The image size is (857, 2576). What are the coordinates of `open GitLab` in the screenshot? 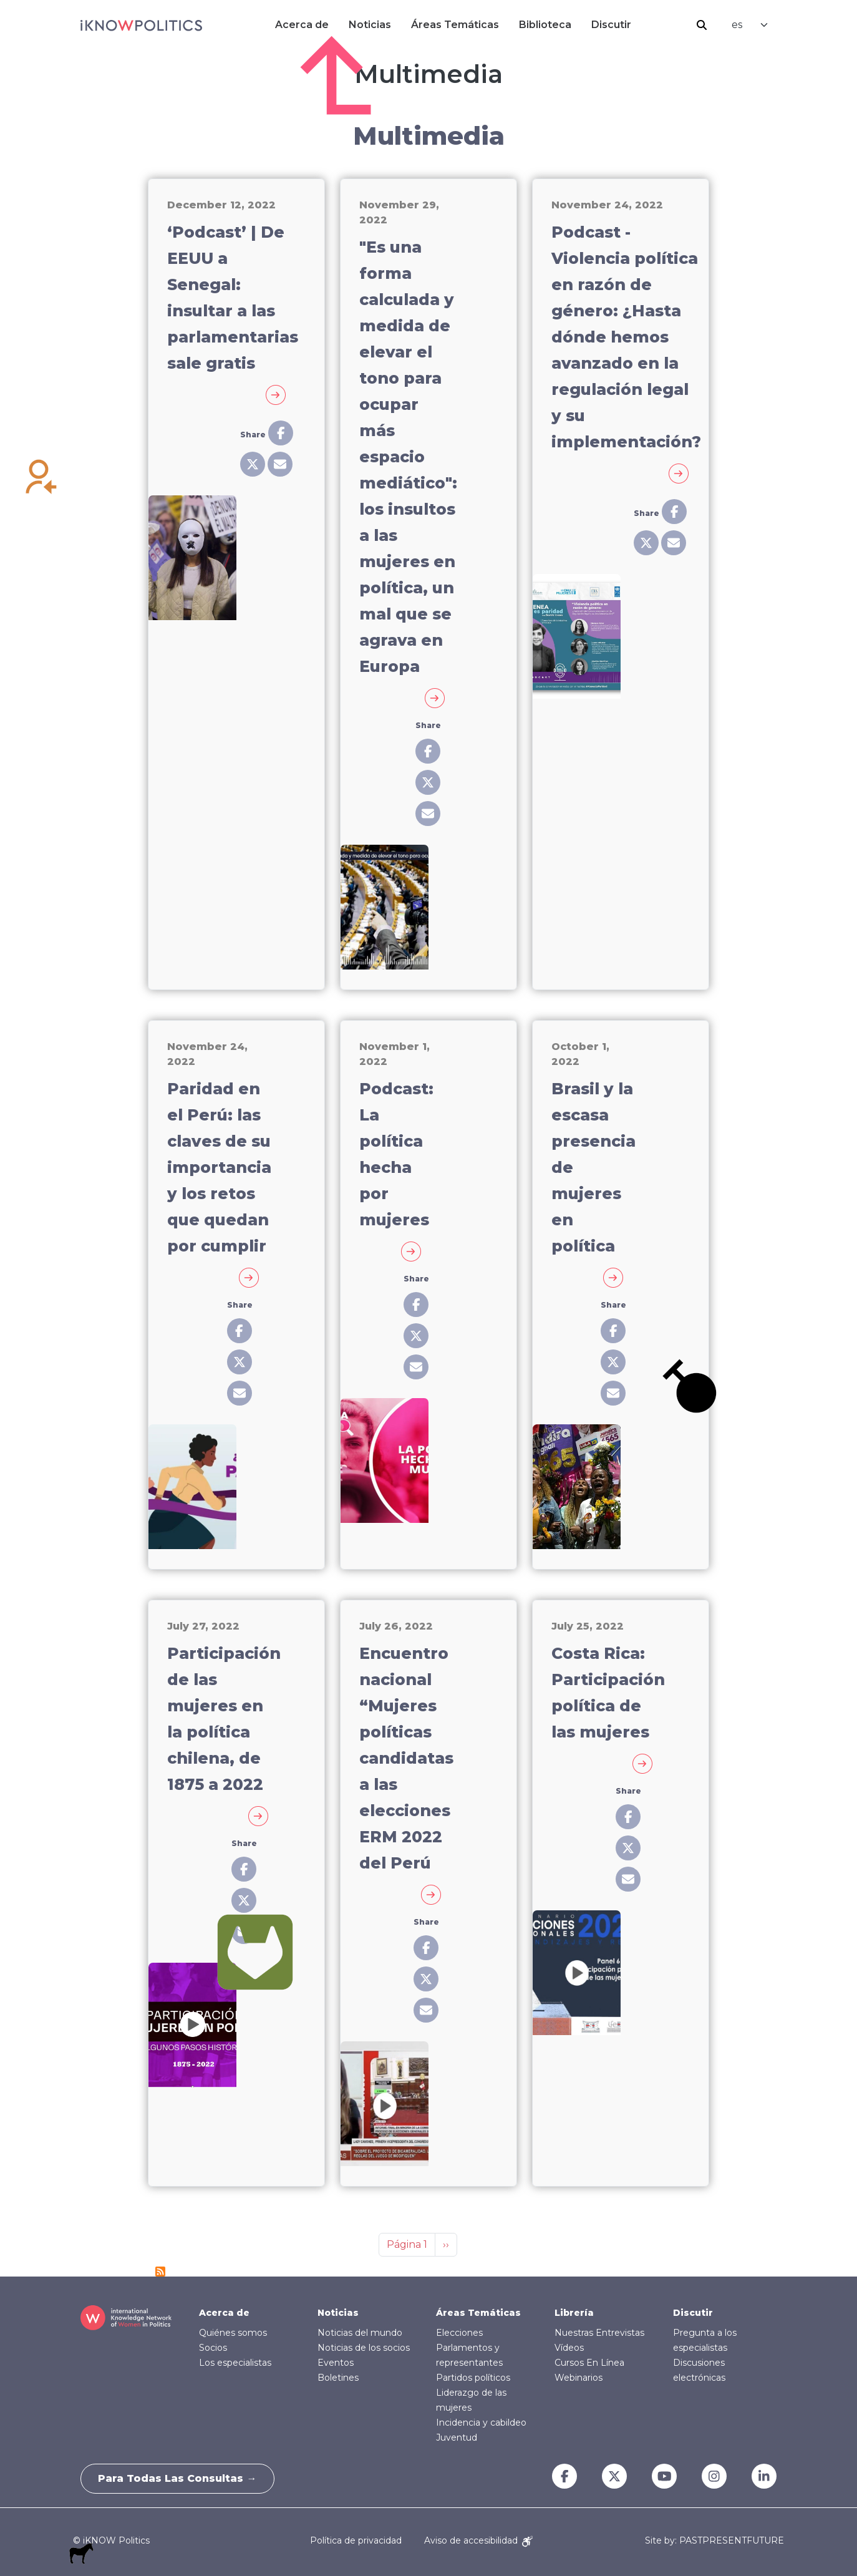 It's located at (255, 1952).